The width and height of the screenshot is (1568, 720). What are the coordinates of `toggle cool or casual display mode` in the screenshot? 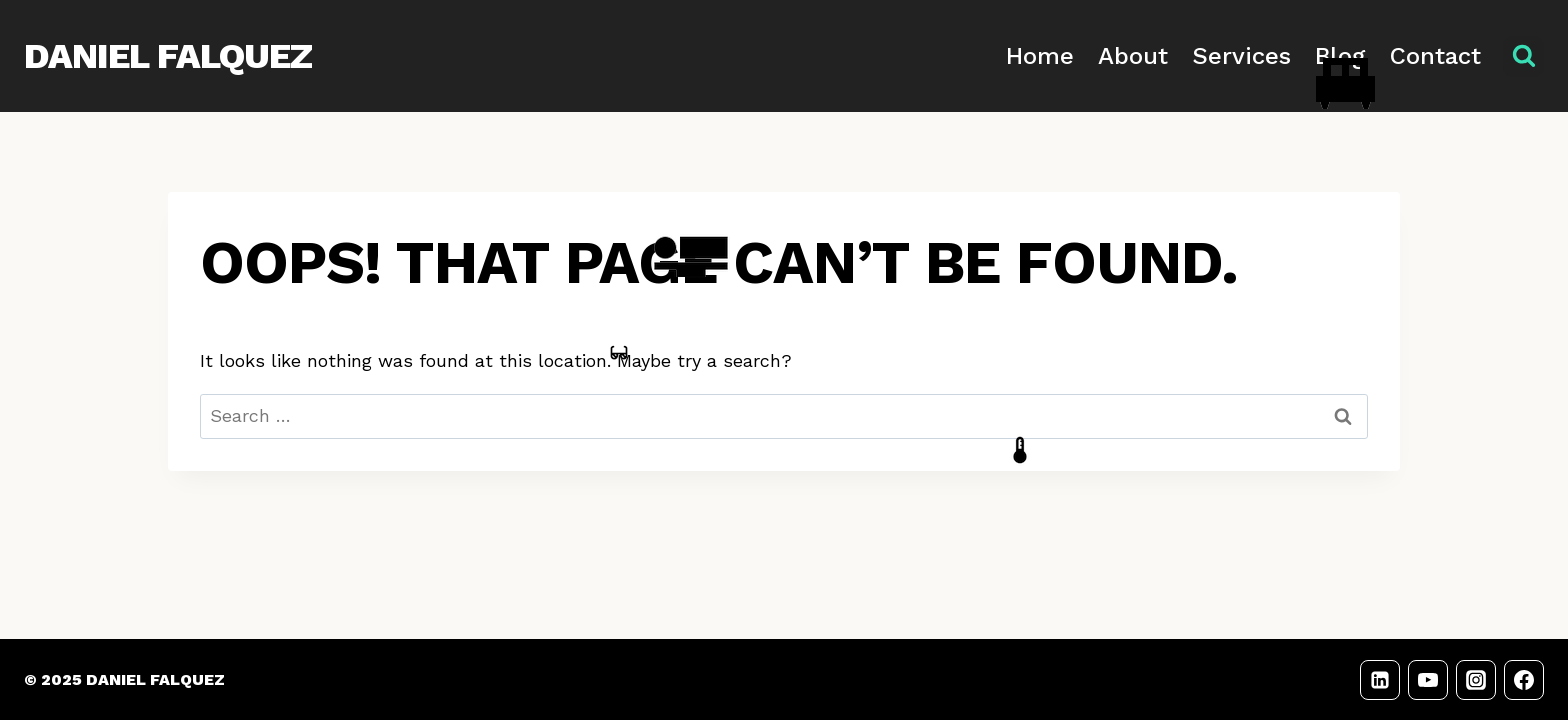 It's located at (619, 353).